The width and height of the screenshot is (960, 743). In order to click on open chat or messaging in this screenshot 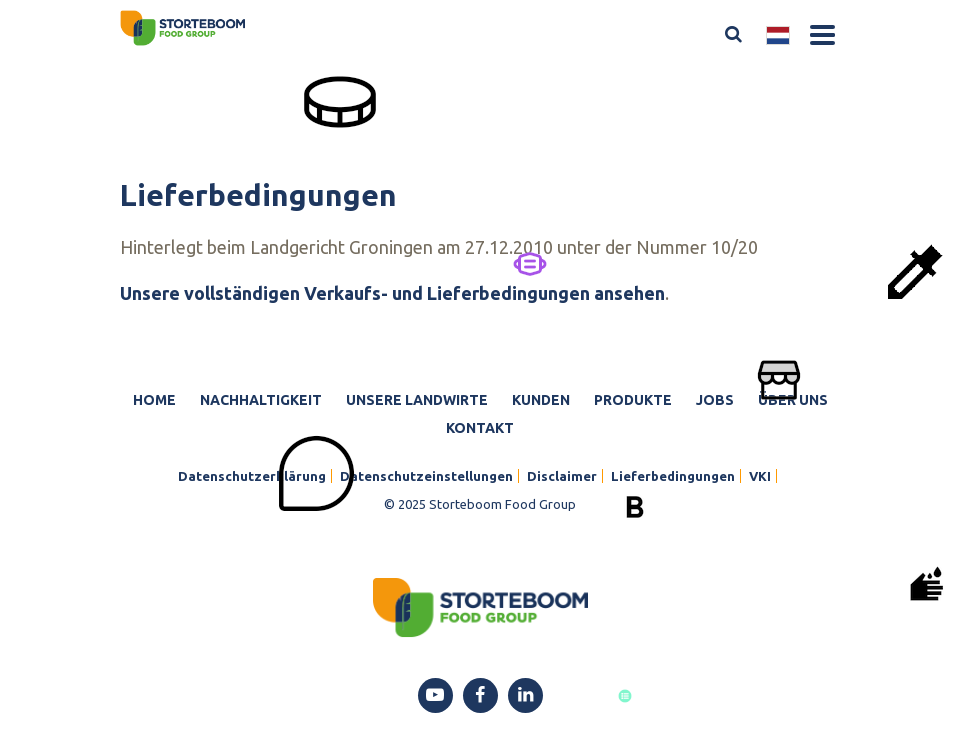, I will do `click(315, 475)`.